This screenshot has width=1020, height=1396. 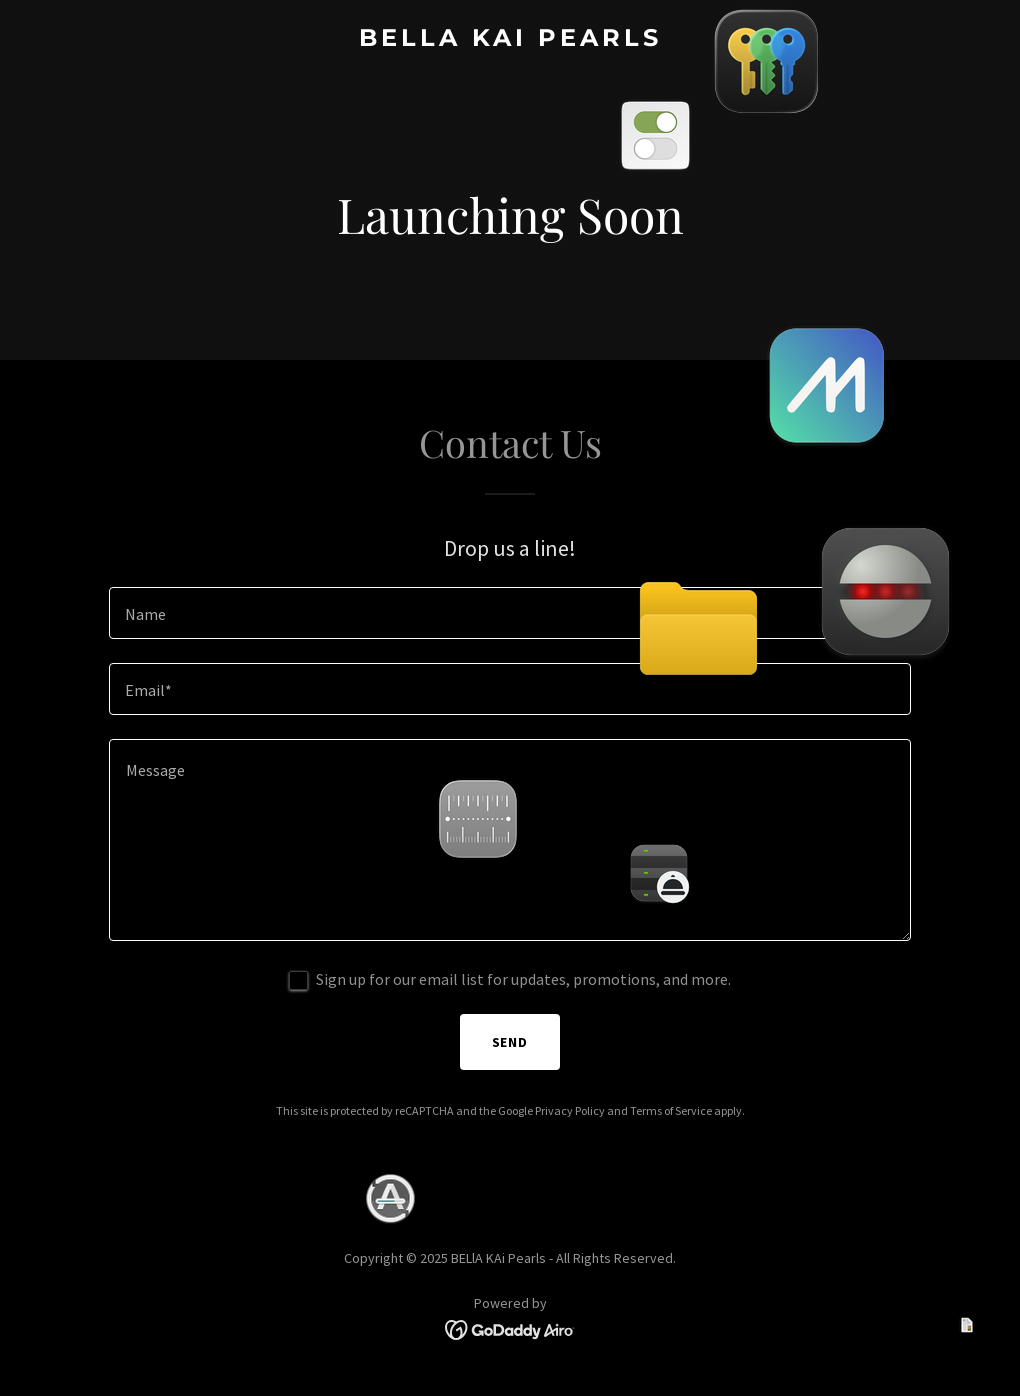 What do you see at coordinates (659, 873) in the screenshot?
I see `configure network server discovery settings` at bounding box center [659, 873].